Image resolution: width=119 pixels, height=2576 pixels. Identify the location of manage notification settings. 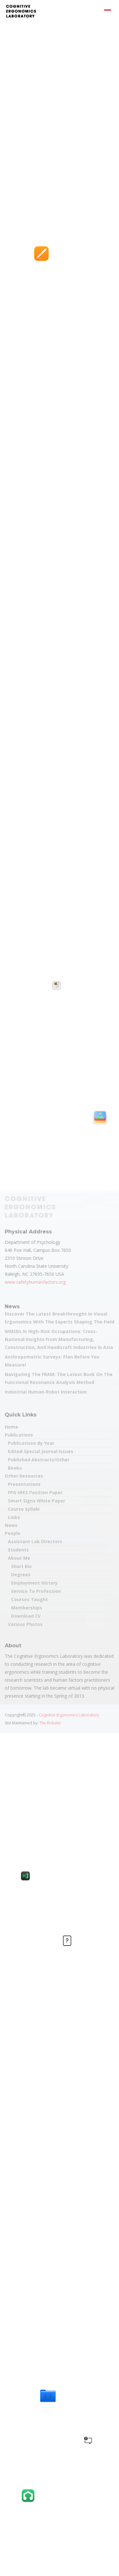
(88, 2440).